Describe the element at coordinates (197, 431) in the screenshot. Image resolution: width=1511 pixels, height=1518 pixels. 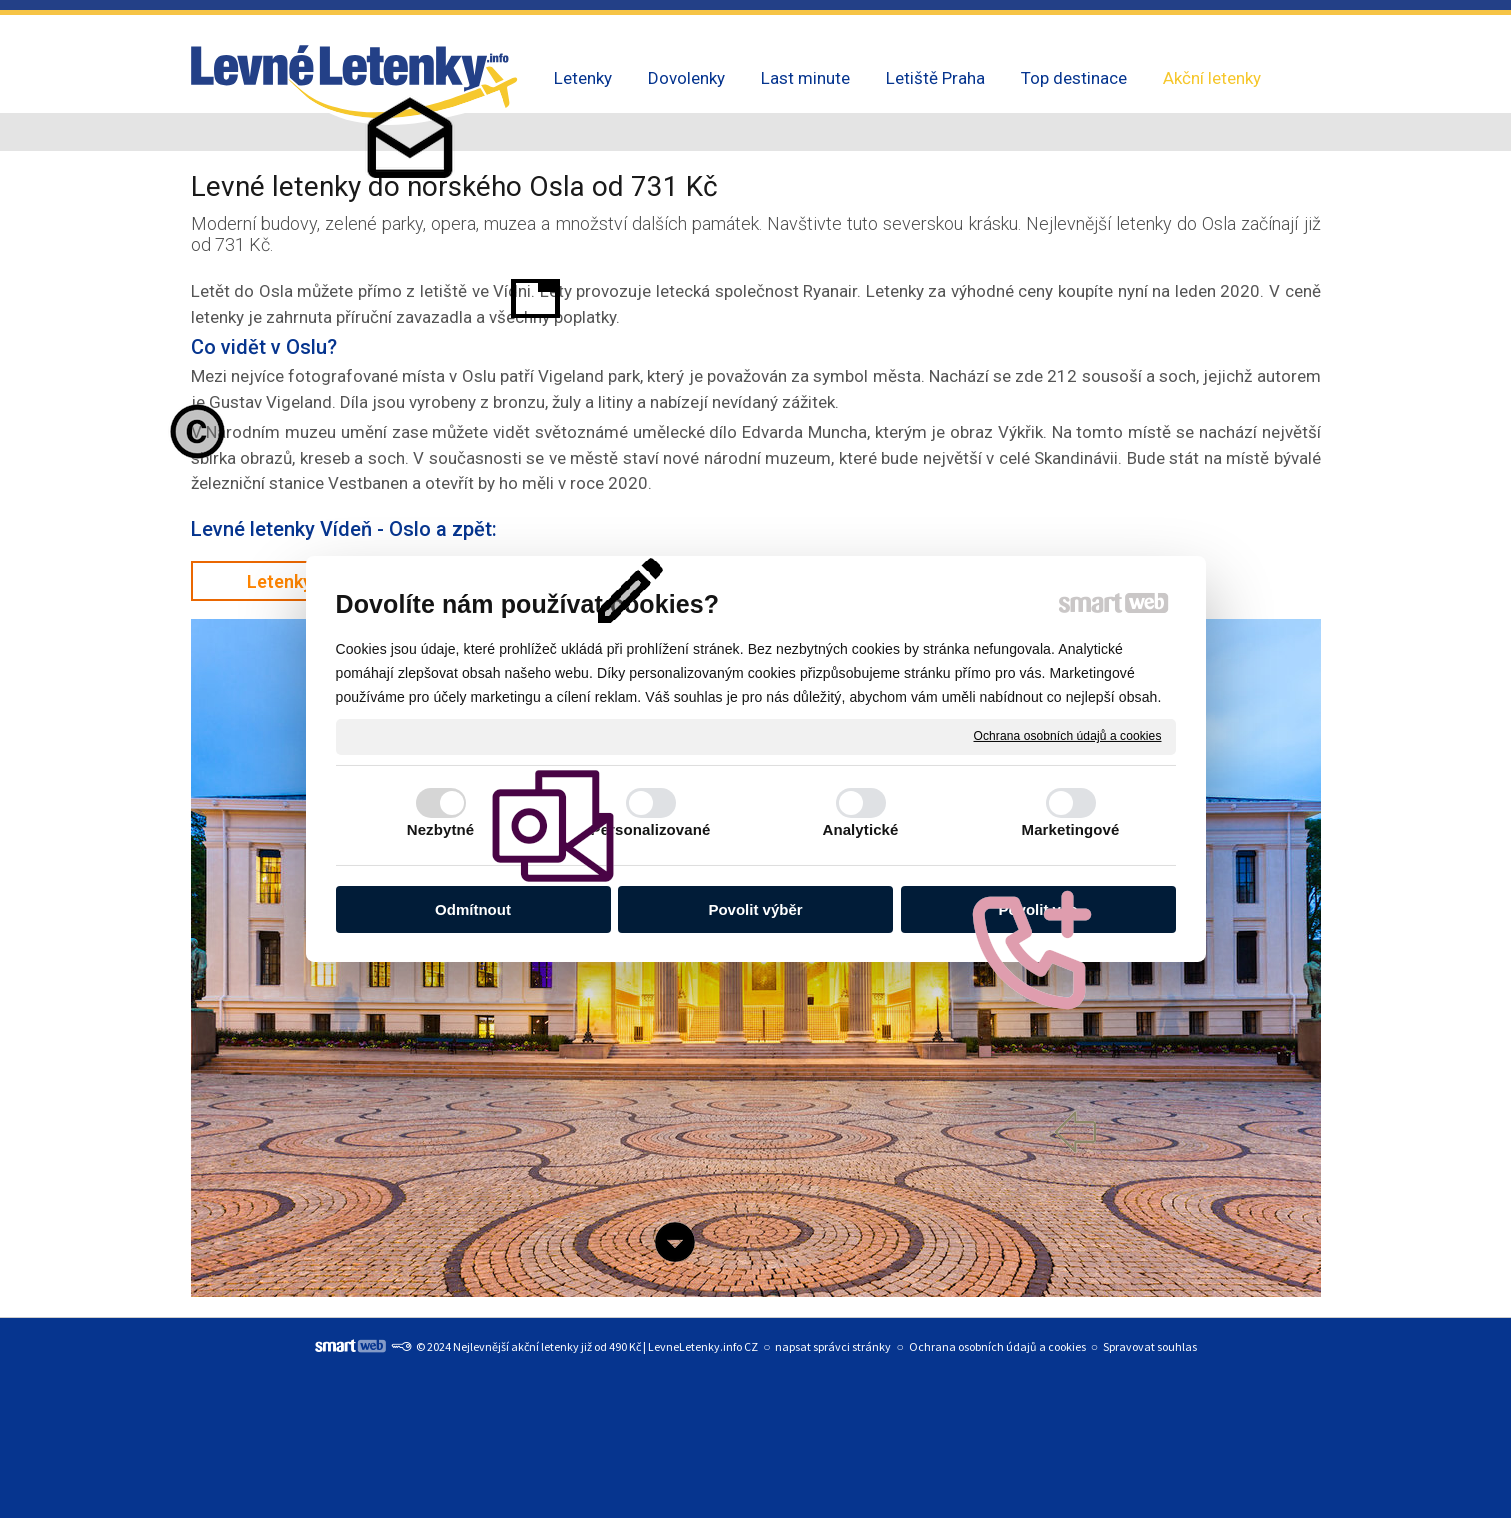
I see `indicates copyrighted content` at that location.